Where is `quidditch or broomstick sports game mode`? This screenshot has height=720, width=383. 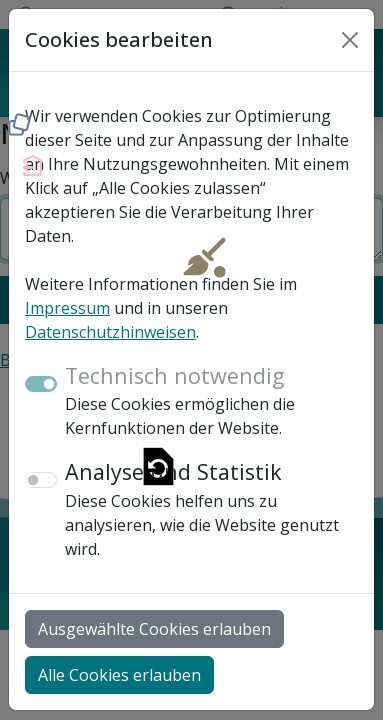
quidditch or broomstick sports game mode is located at coordinates (204, 256).